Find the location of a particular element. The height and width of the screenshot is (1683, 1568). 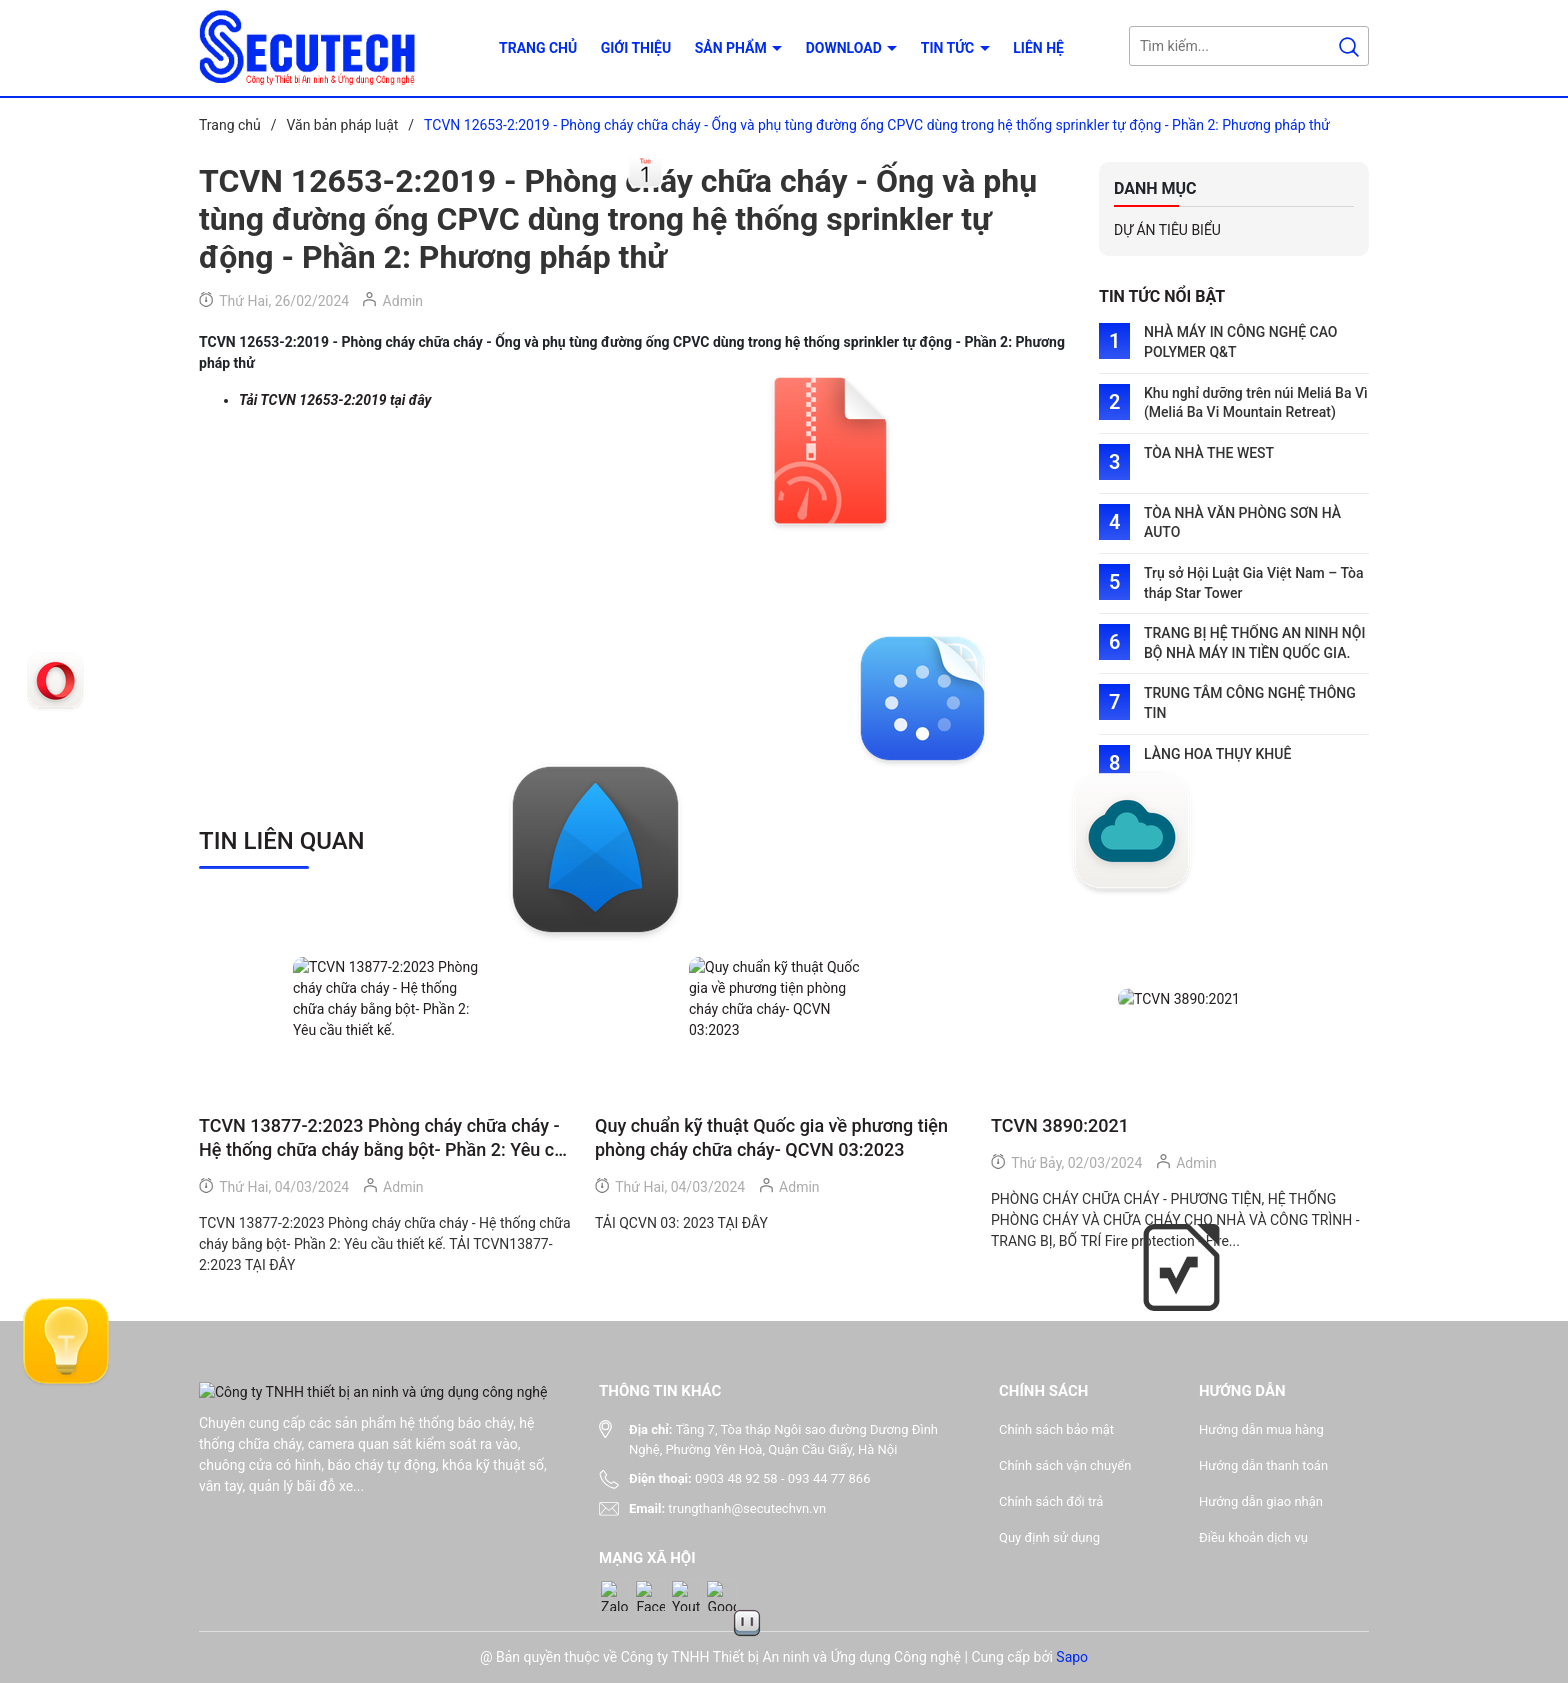

open the calendar app is located at coordinates (645, 170).